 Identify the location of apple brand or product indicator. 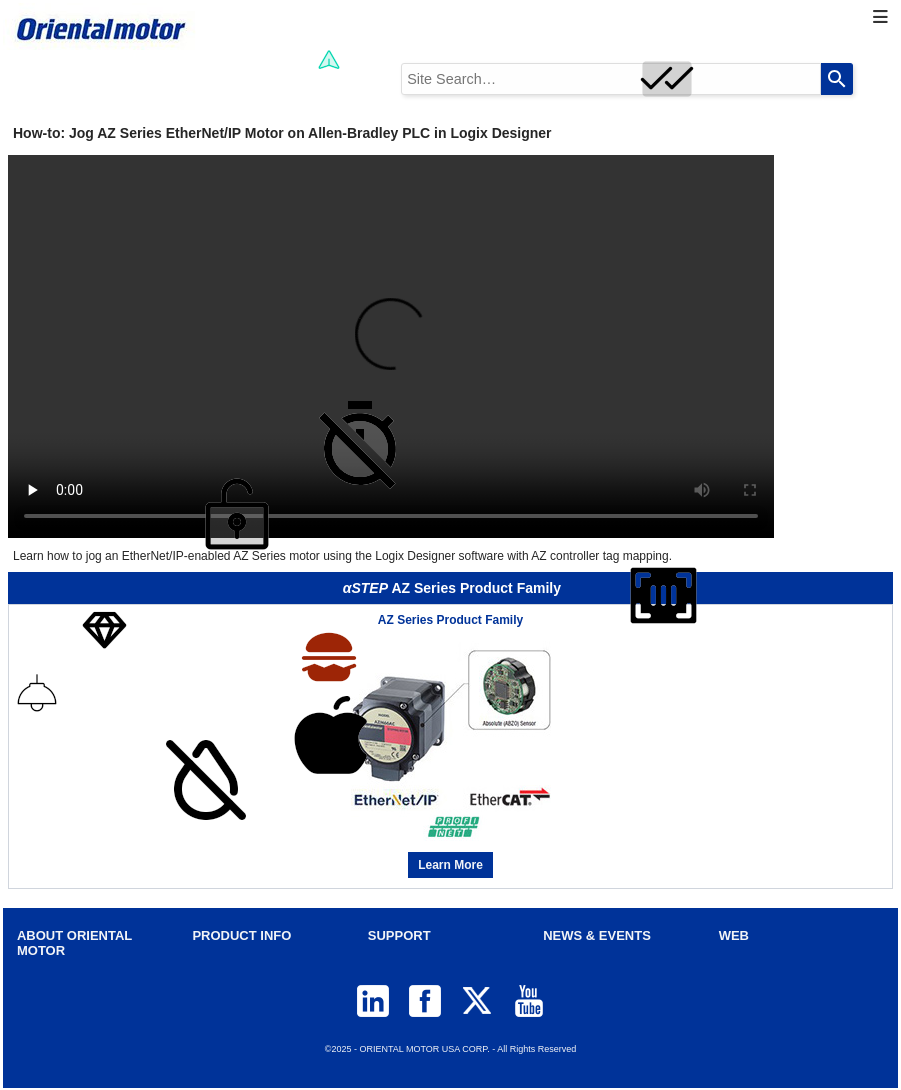
(333, 740).